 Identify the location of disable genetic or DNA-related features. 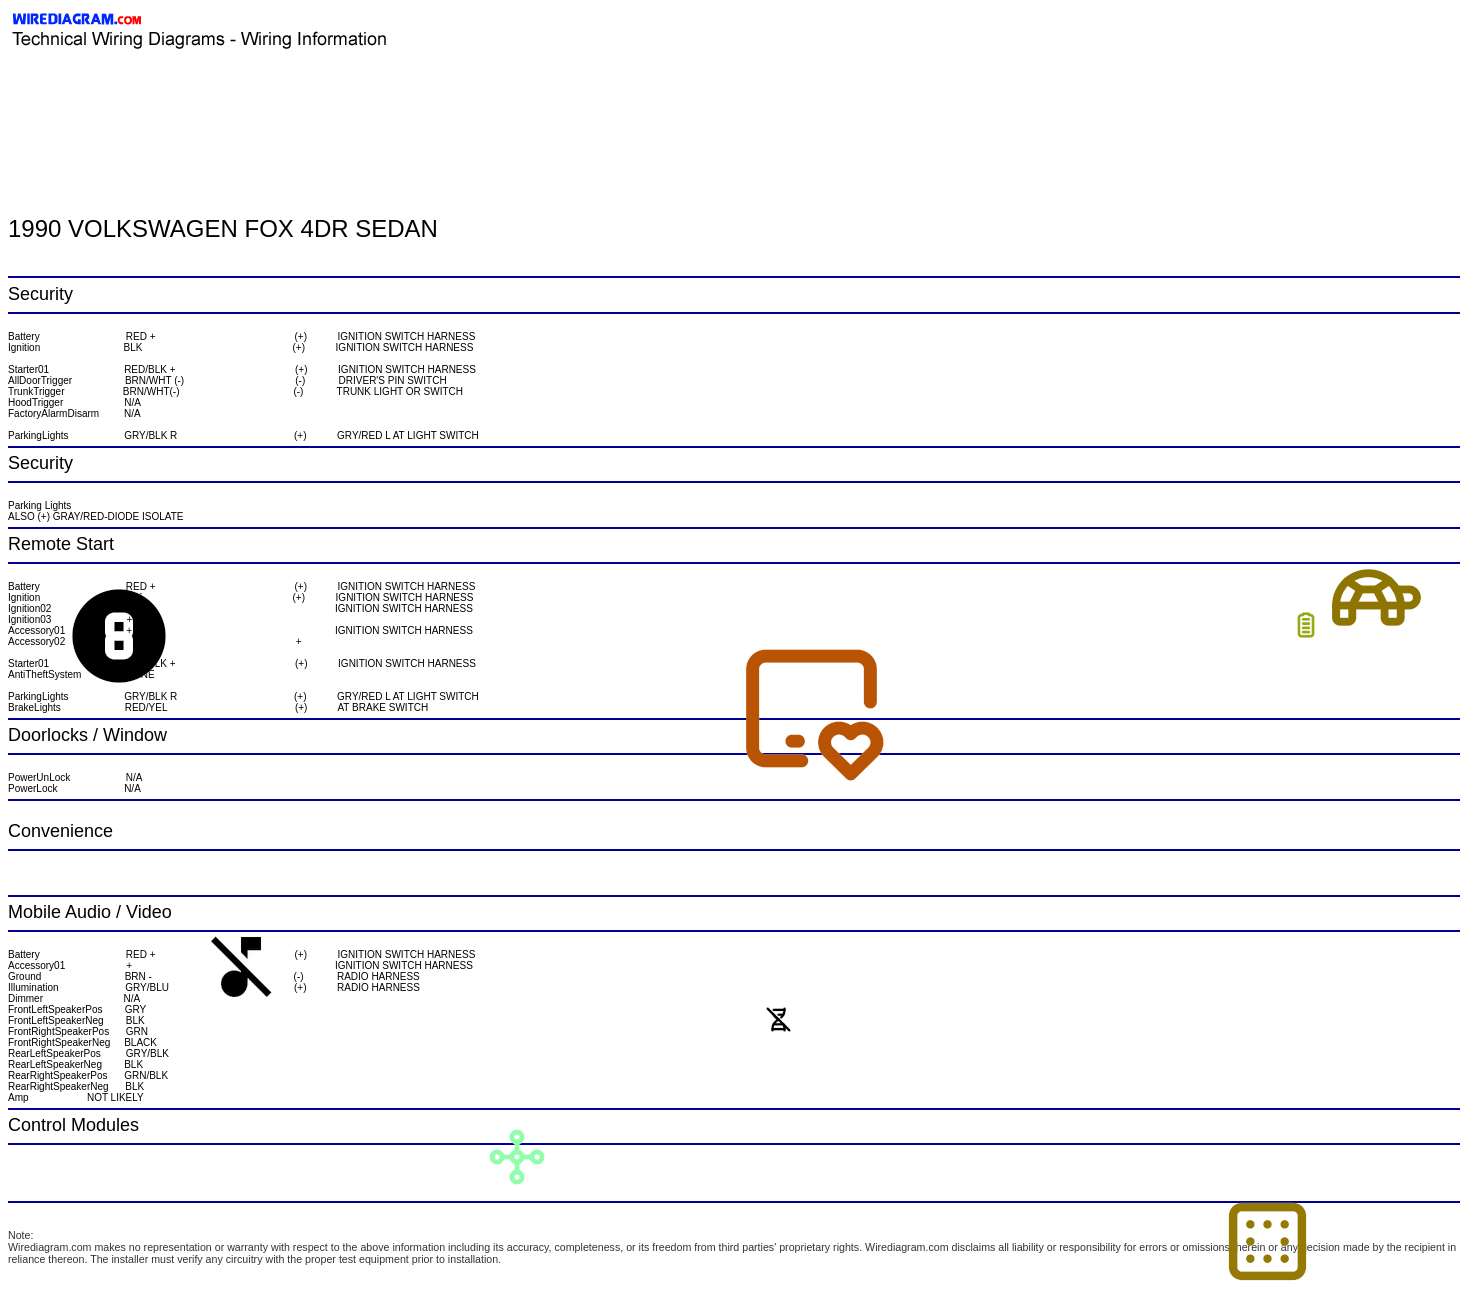
(778, 1019).